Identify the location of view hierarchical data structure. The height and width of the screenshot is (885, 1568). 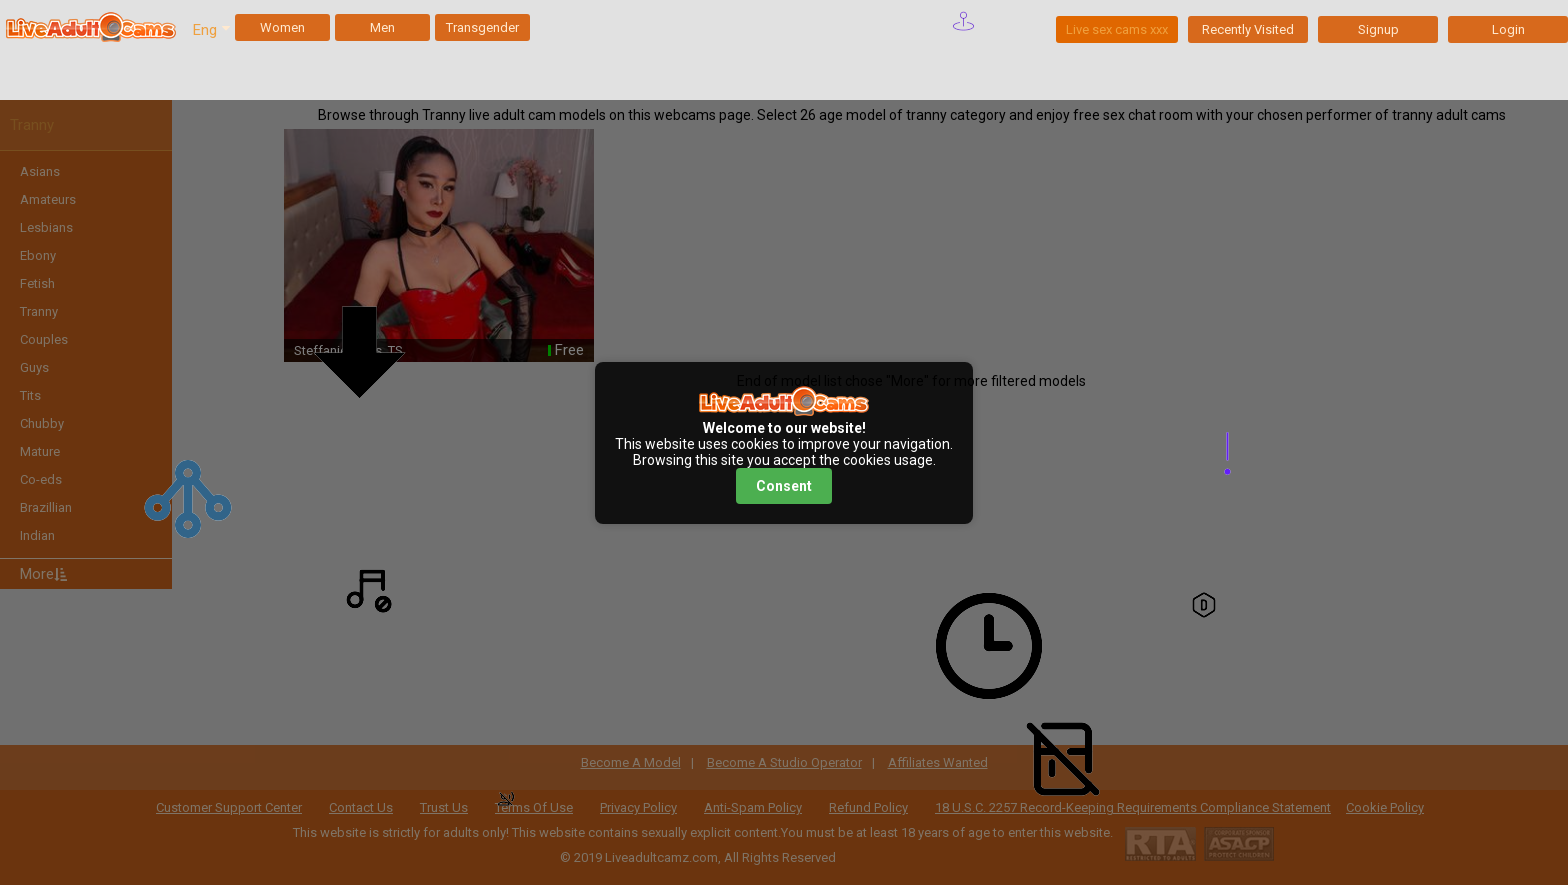
(188, 499).